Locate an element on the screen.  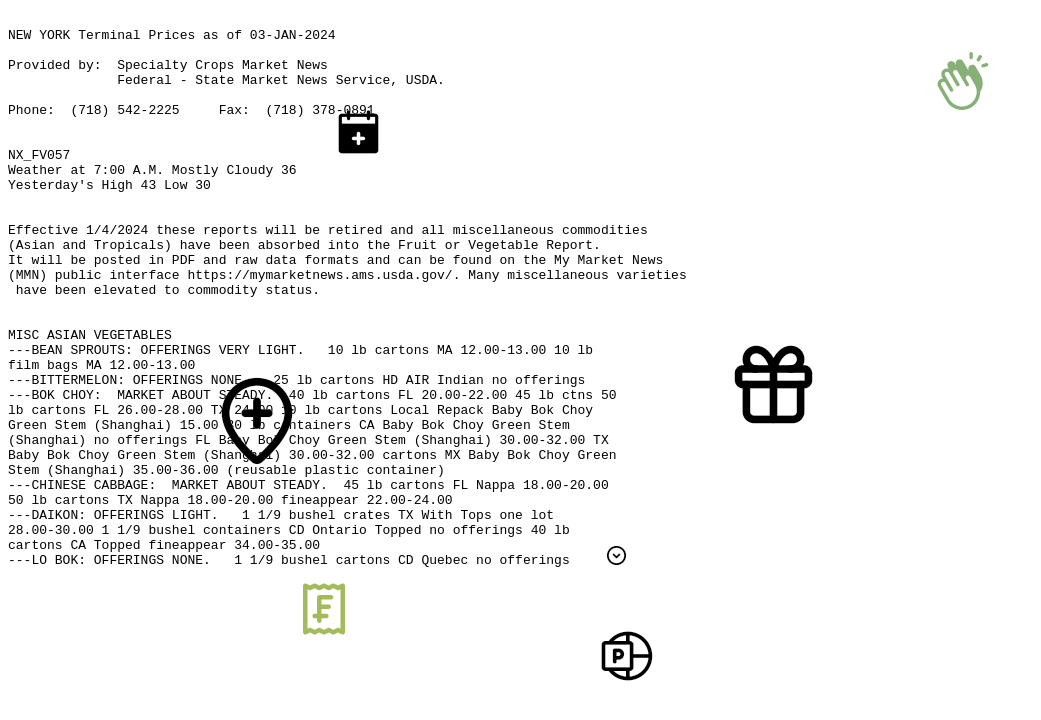
open microsoft powerpoint is located at coordinates (626, 656).